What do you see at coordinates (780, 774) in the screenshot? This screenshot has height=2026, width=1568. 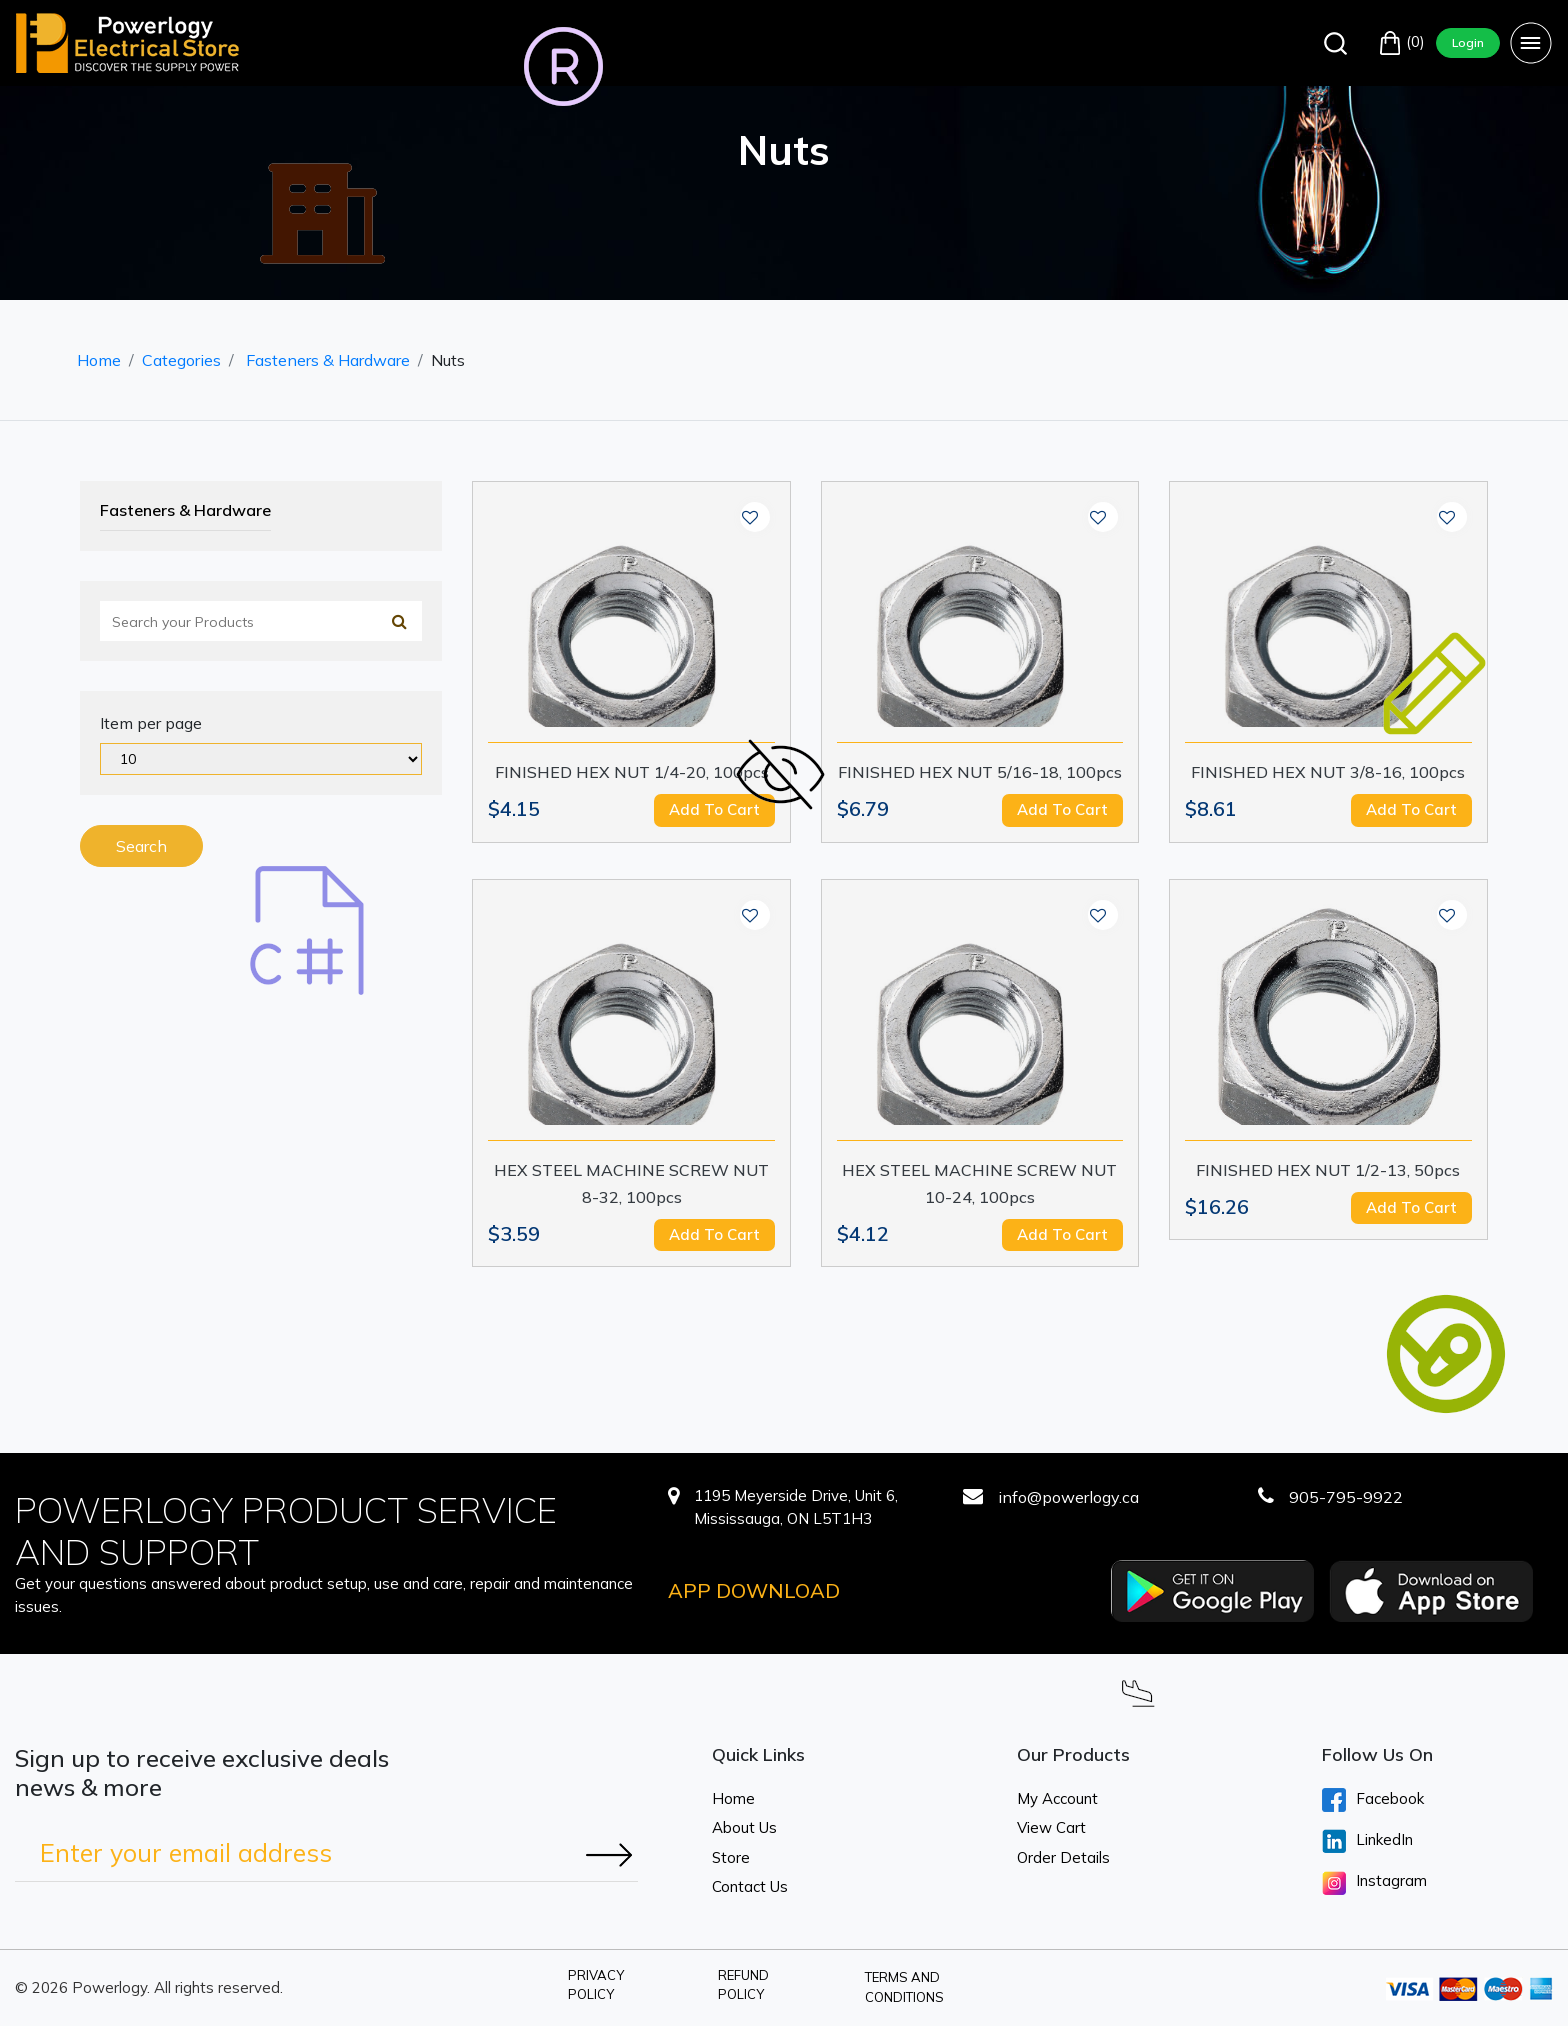 I see `hide password or sensitive content` at bounding box center [780, 774].